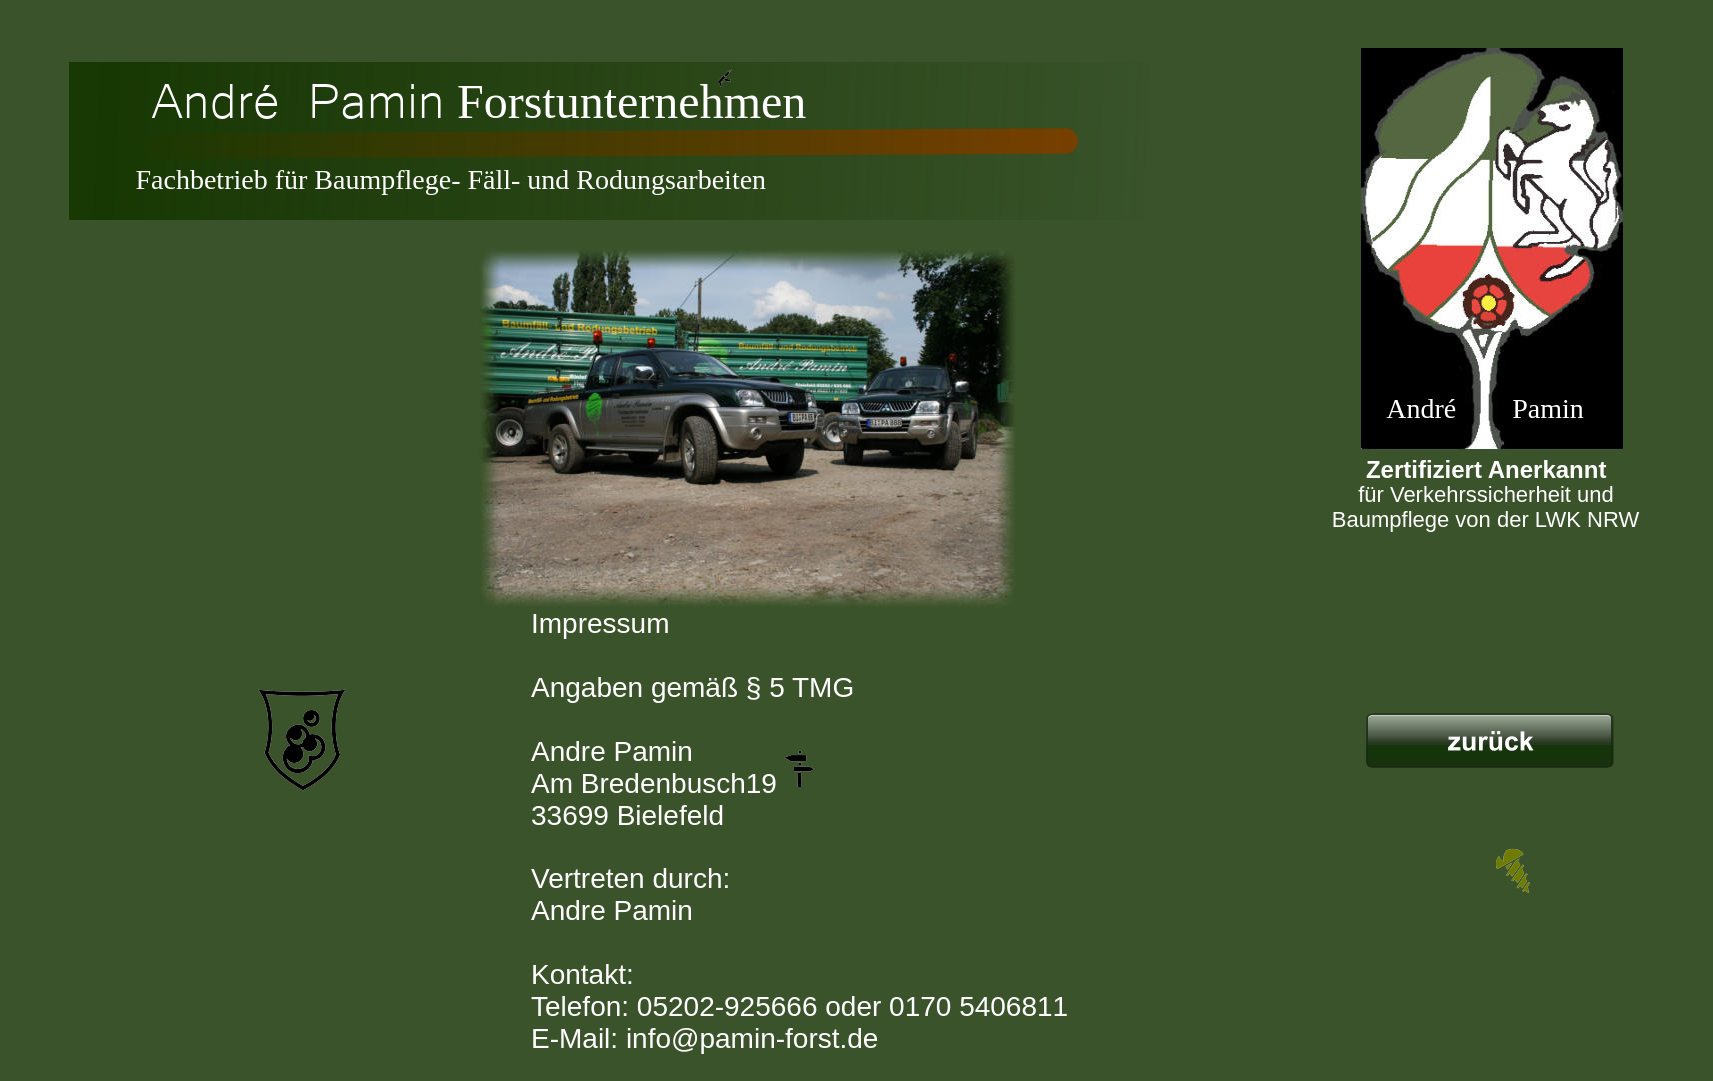 This screenshot has width=1713, height=1081. I want to click on select assault rifle weapon in game, so click(725, 78).